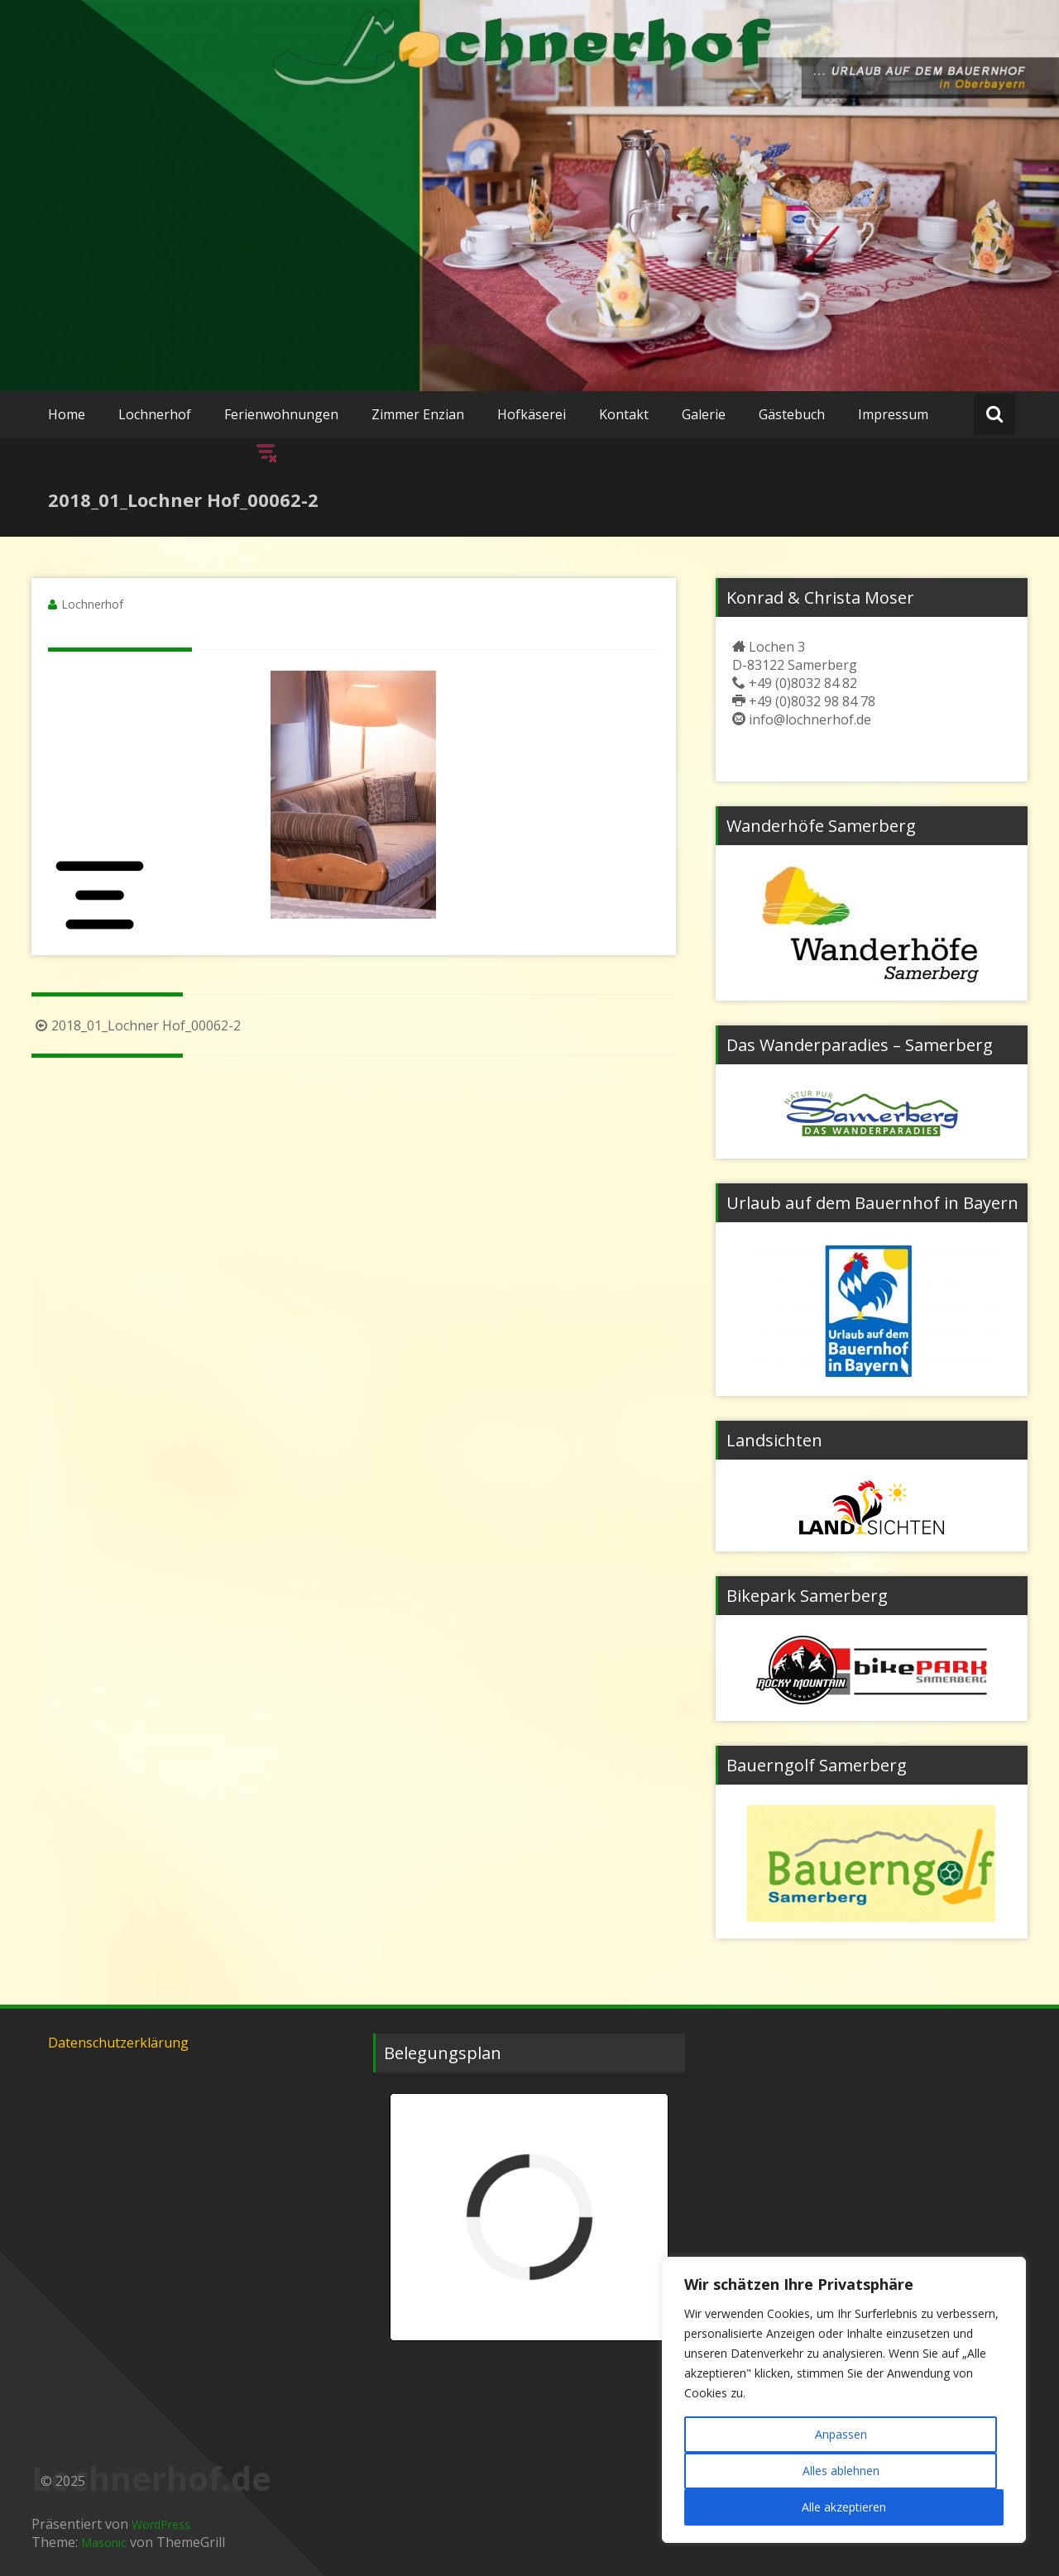 The width and height of the screenshot is (1059, 2576). I want to click on clear all active filters, so click(266, 452).